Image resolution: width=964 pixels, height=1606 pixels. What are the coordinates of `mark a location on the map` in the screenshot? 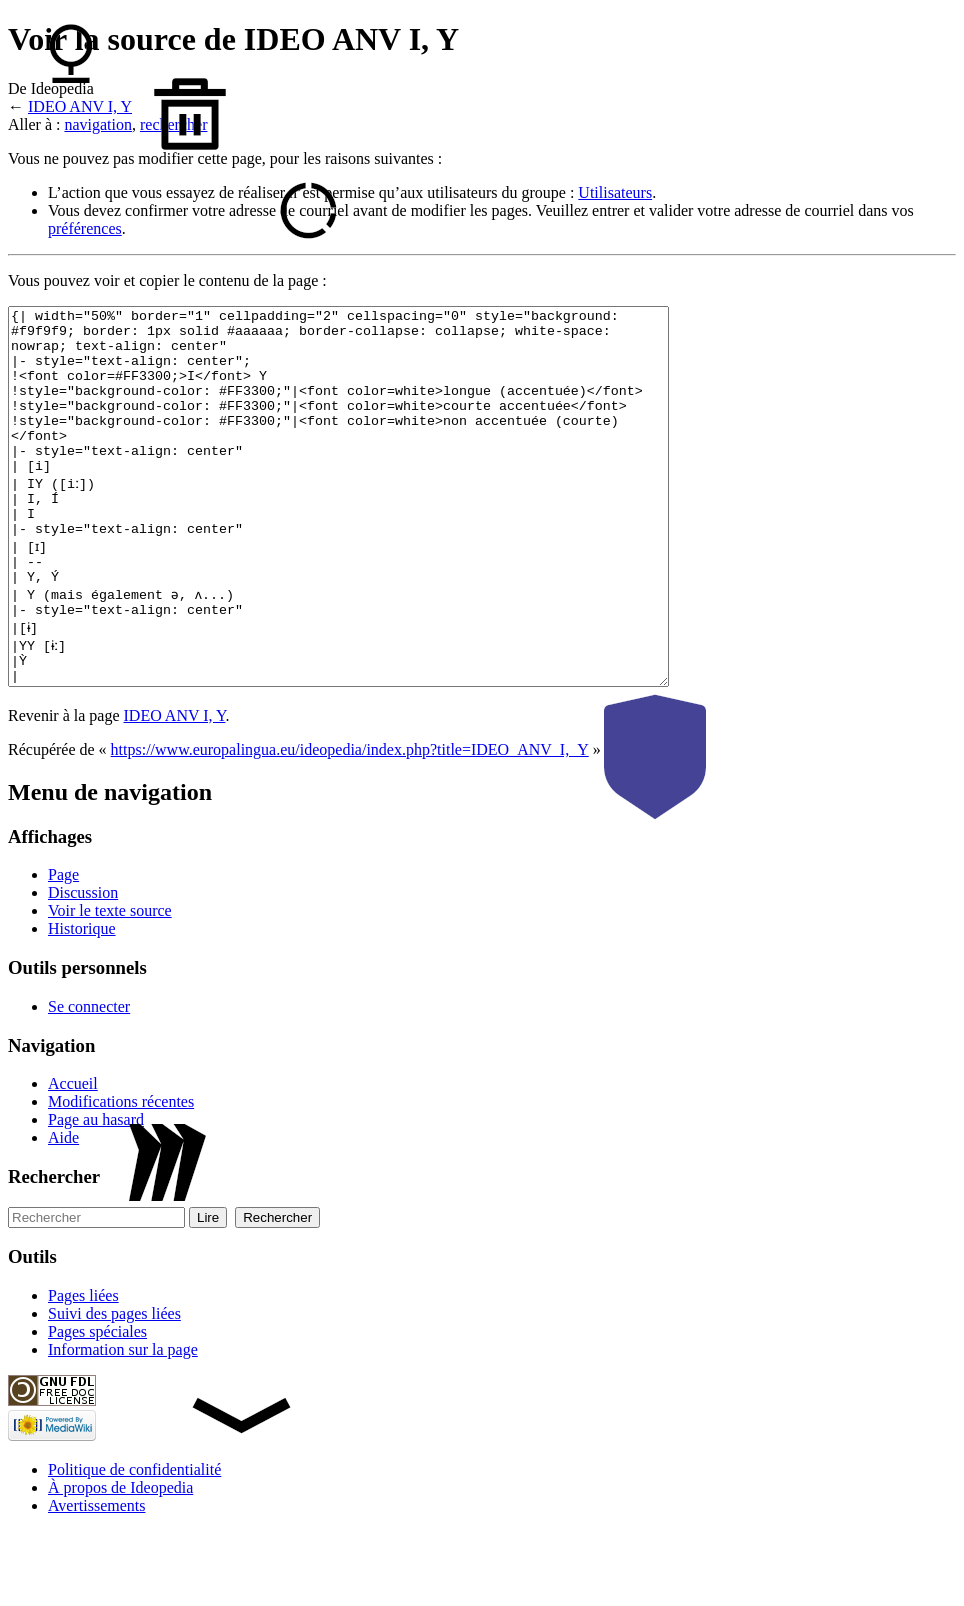 It's located at (71, 51).